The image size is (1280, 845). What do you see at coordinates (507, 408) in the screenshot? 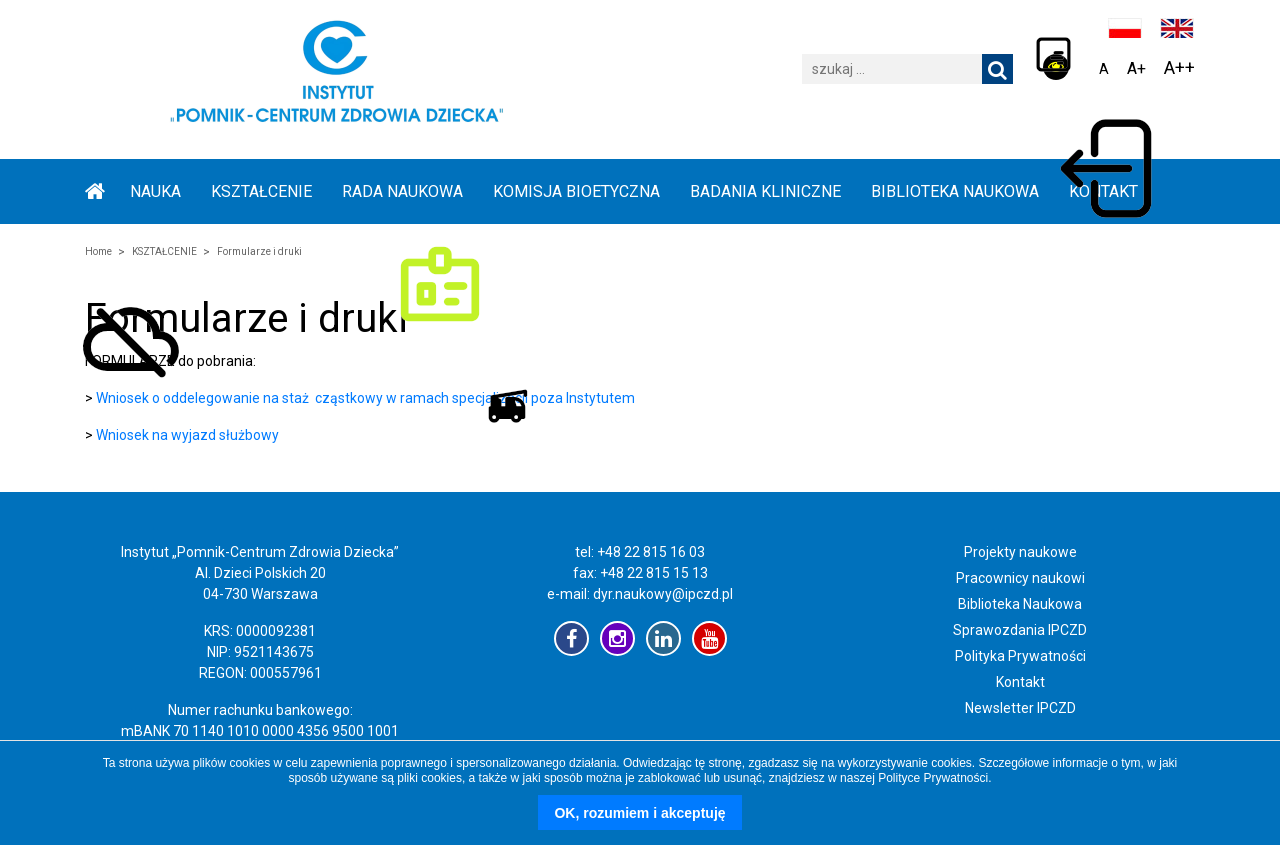
I see `request roadside assistance or towing` at bounding box center [507, 408].